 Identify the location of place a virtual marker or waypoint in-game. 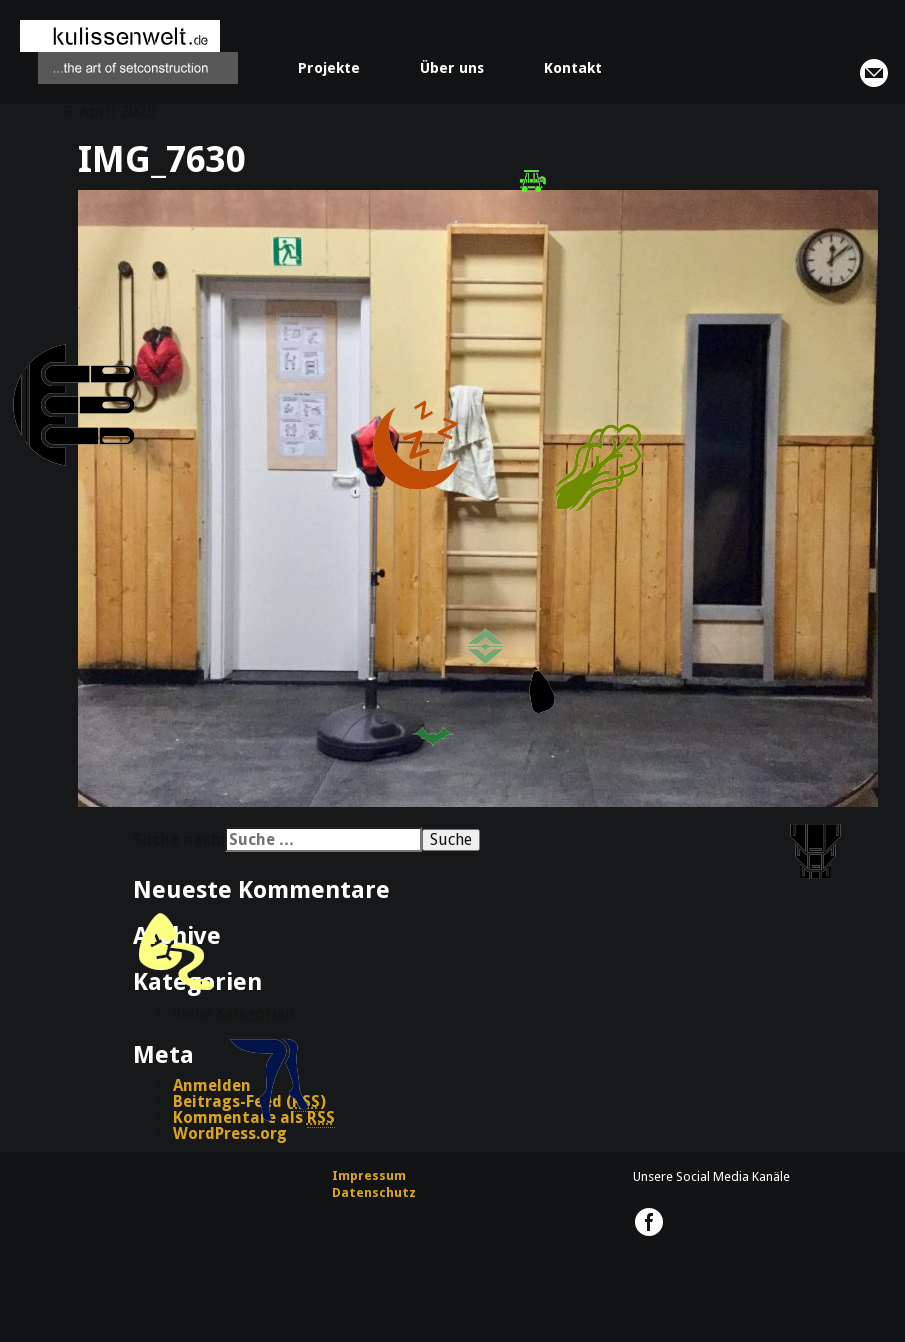
(485, 646).